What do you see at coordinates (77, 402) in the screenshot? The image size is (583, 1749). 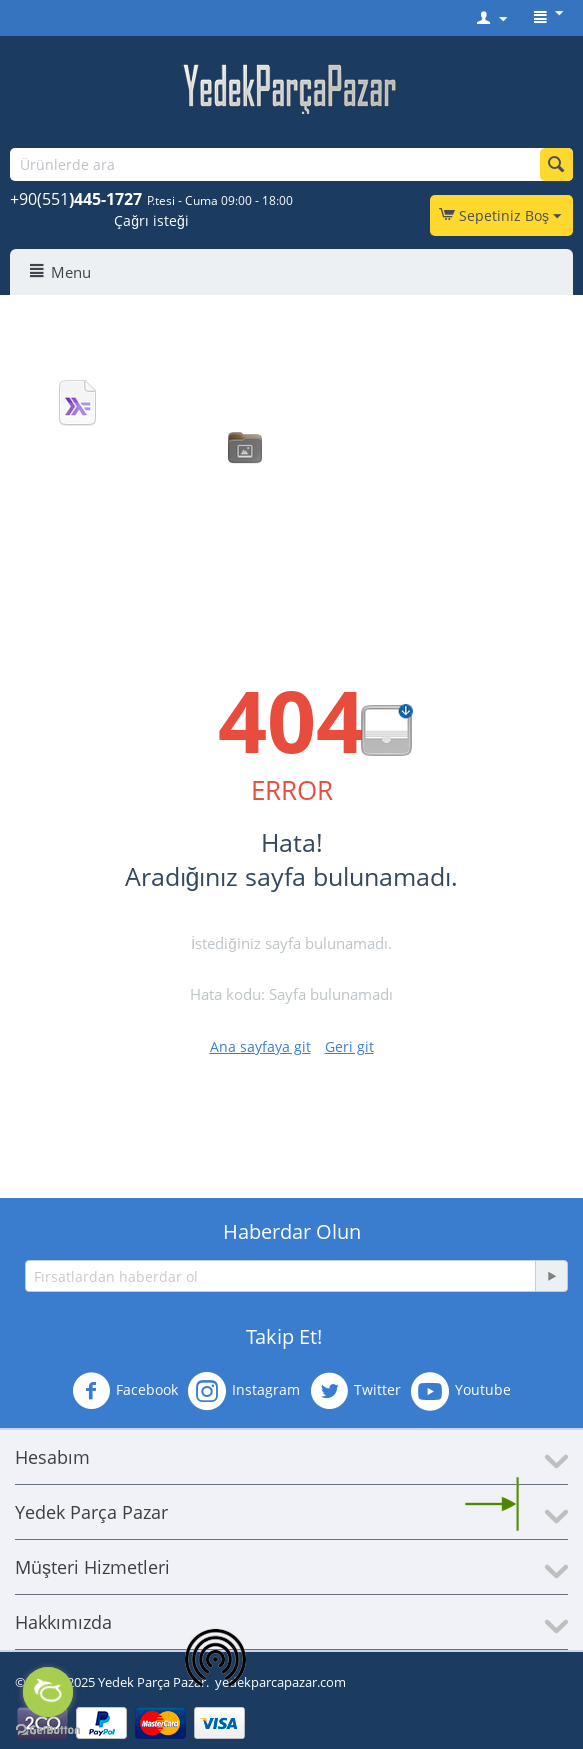 I see `a haskell source code file` at bounding box center [77, 402].